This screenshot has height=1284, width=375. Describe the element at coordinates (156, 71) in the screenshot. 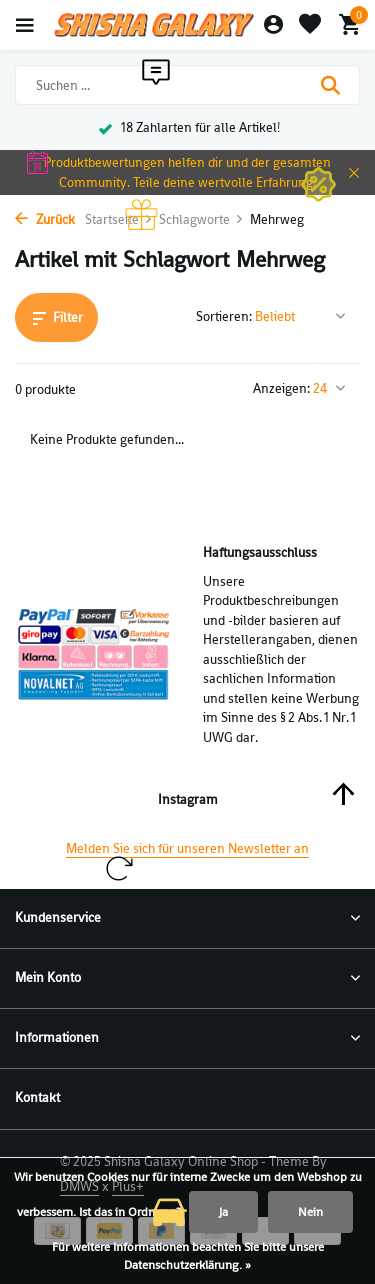

I see `open chat or messaging` at that location.